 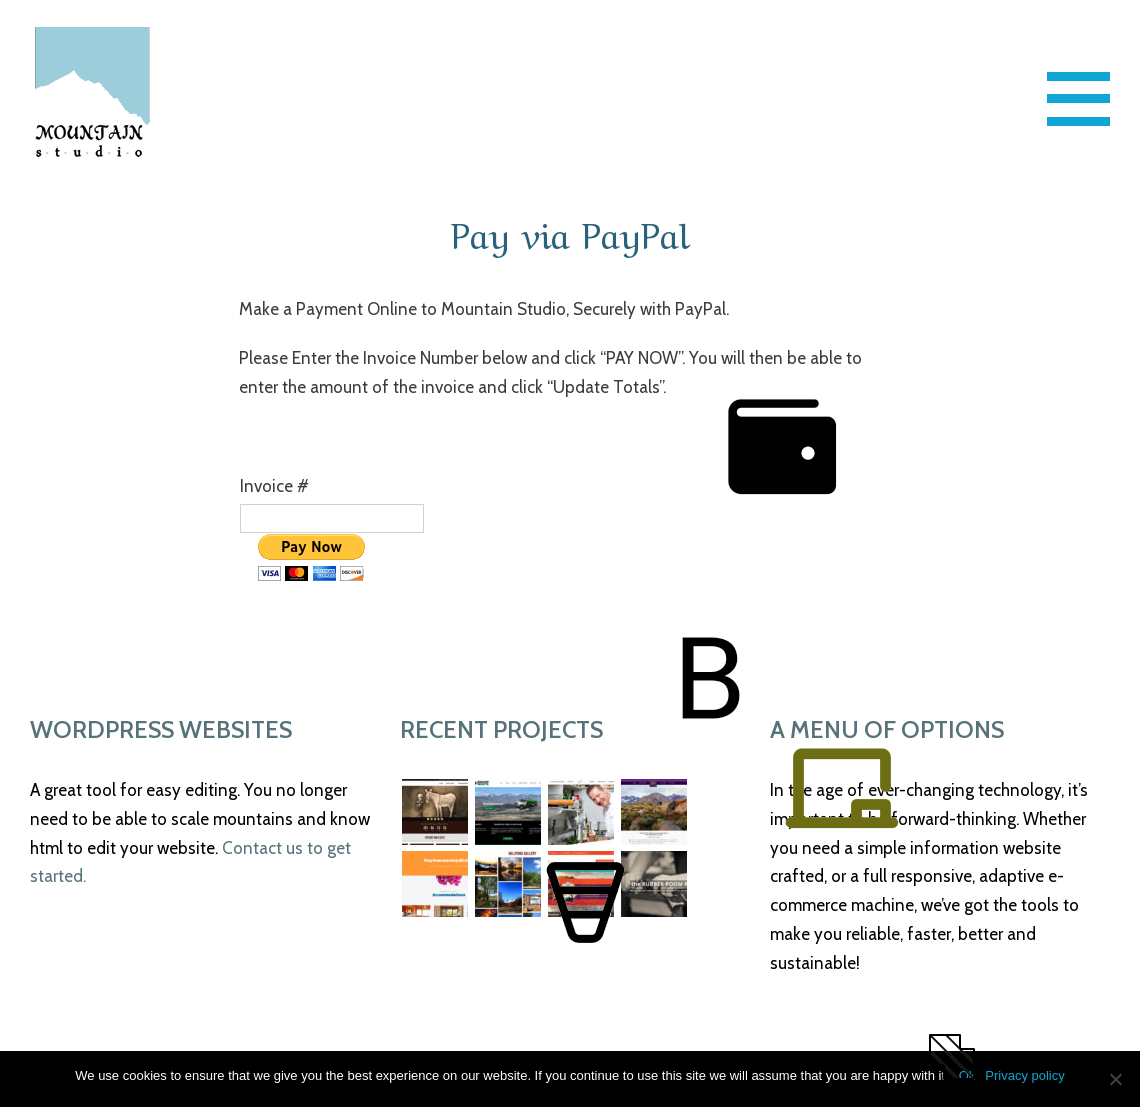 I want to click on unite or merge two layers, so click(x=952, y=1057).